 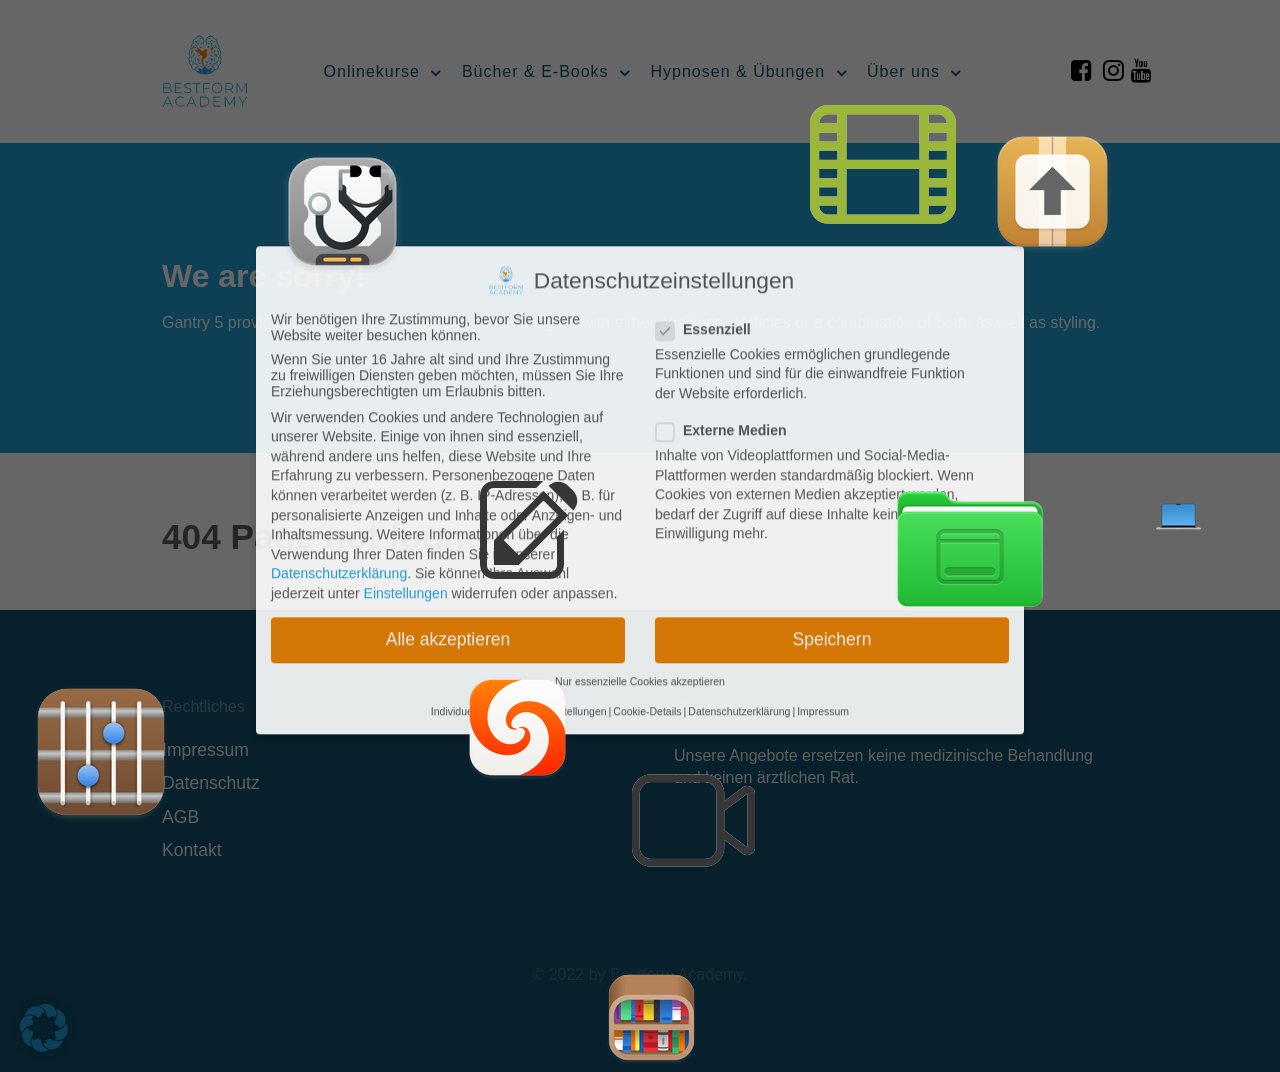 I want to click on open video player application, so click(x=883, y=169).